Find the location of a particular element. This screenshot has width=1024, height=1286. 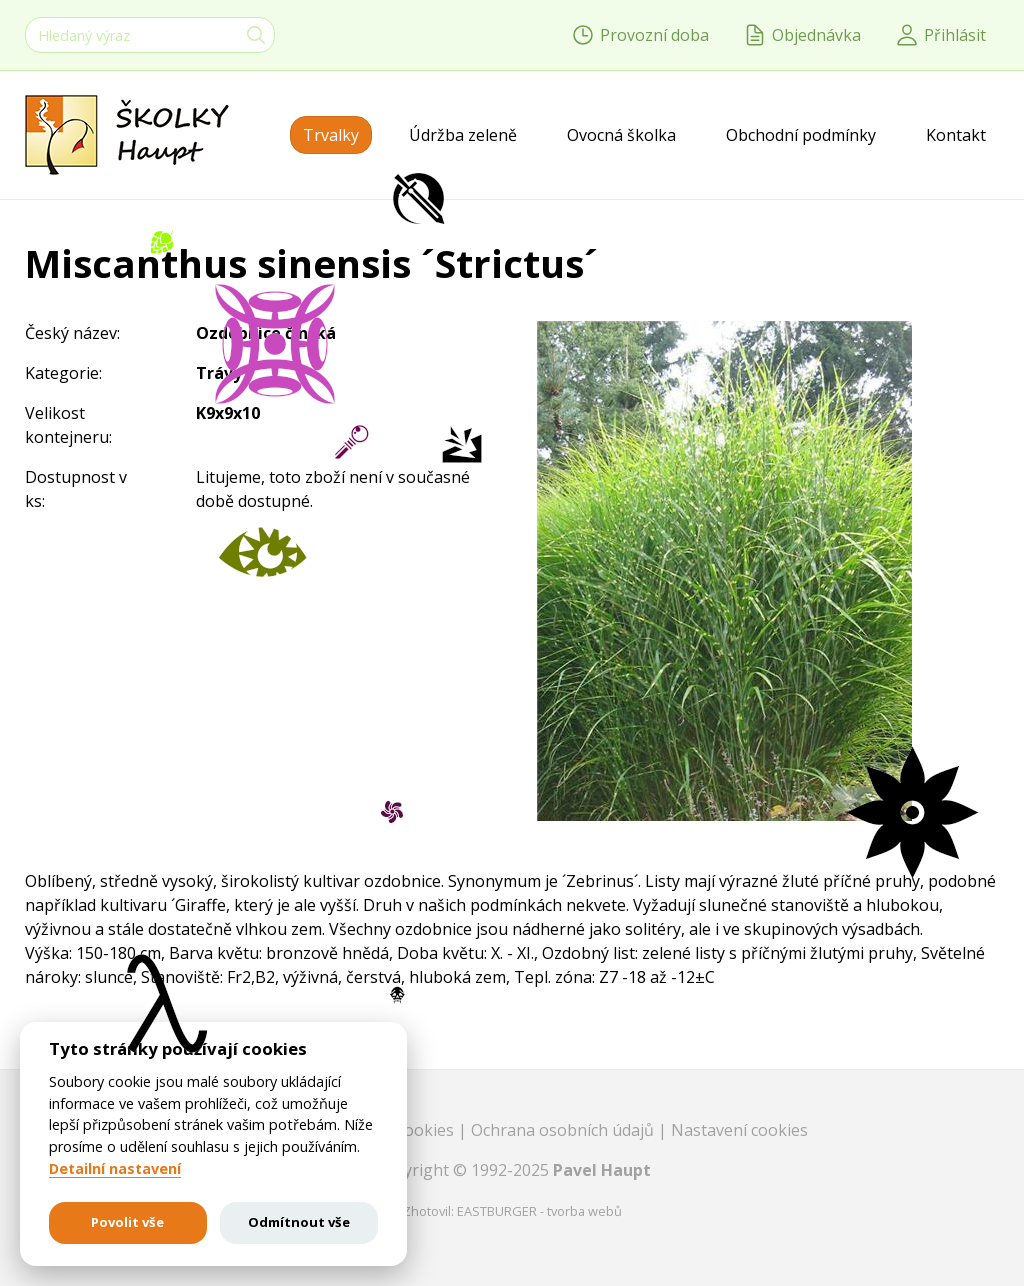

decorative badge or achievement icon is located at coordinates (912, 812).